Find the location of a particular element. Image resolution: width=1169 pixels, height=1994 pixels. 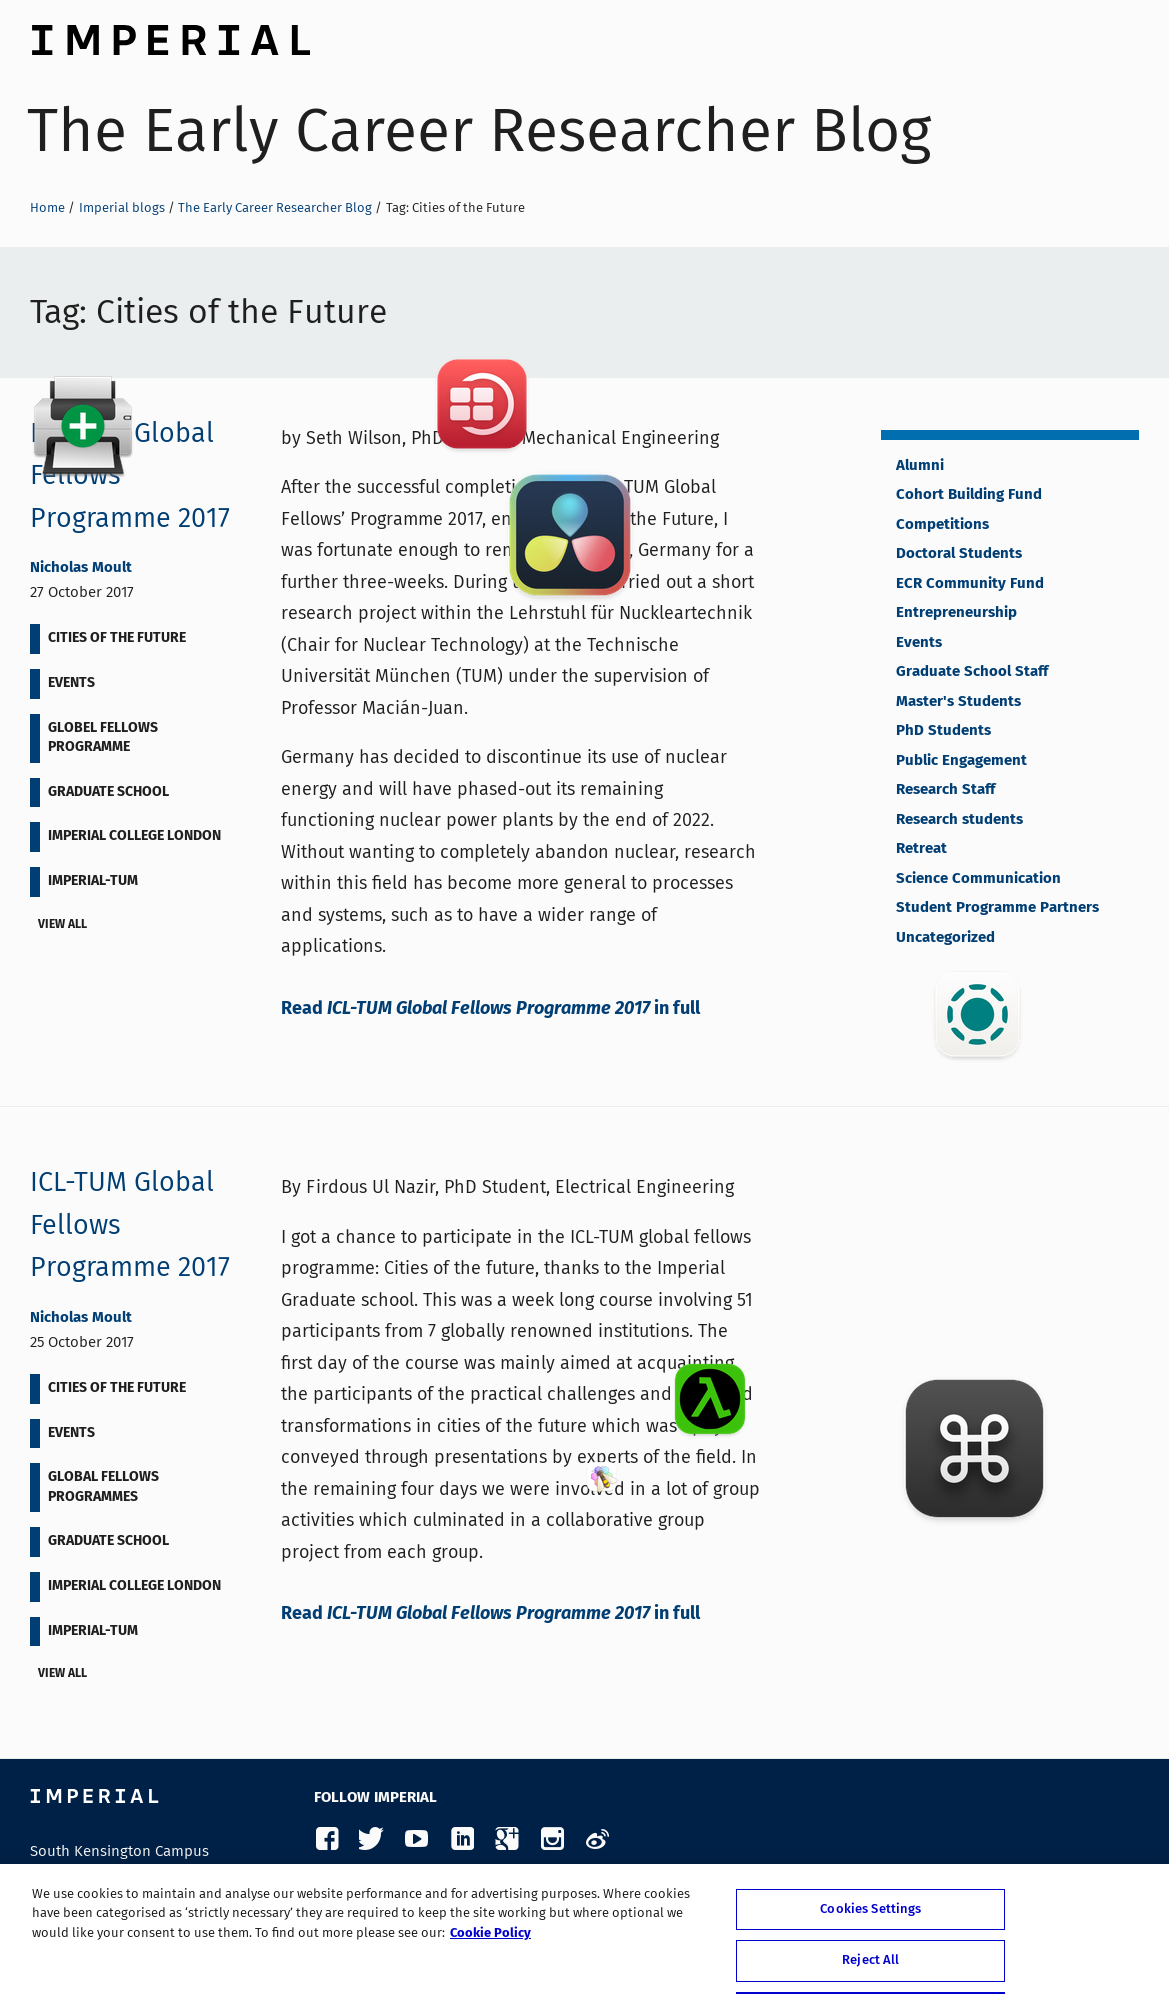

open LocalSend app for local file sharing is located at coordinates (977, 1014).